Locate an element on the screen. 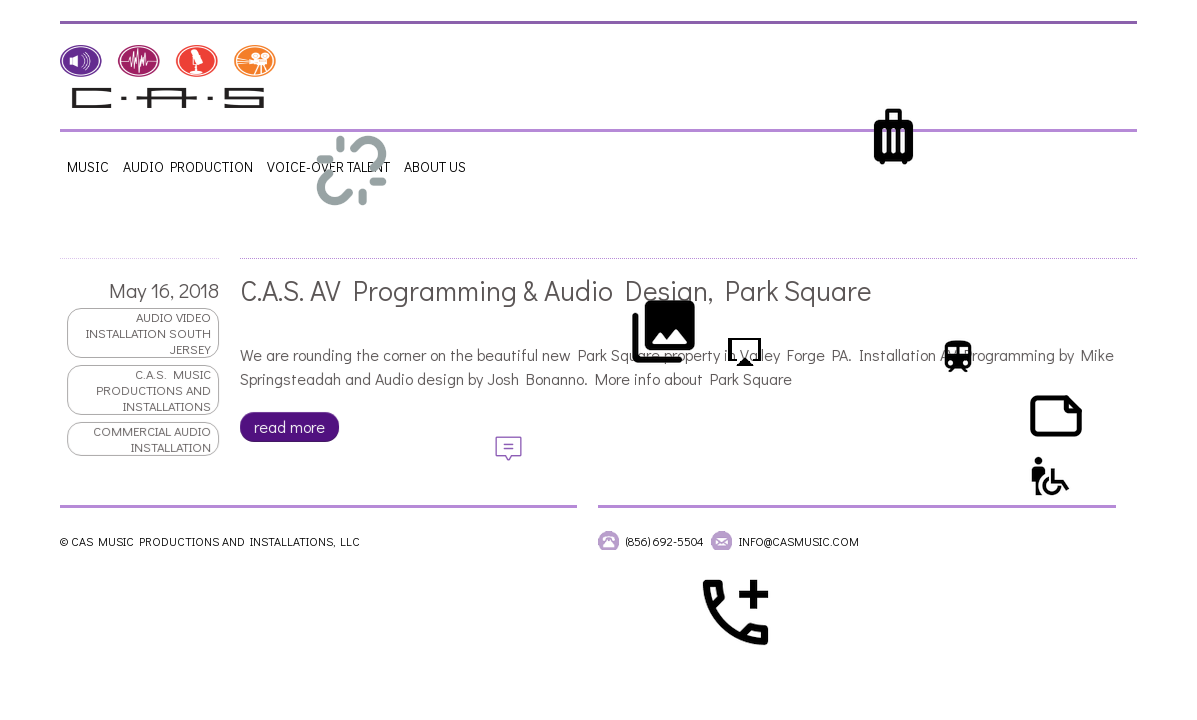 The height and width of the screenshot is (720, 1197). wheelchair pickup location is located at coordinates (1049, 476).